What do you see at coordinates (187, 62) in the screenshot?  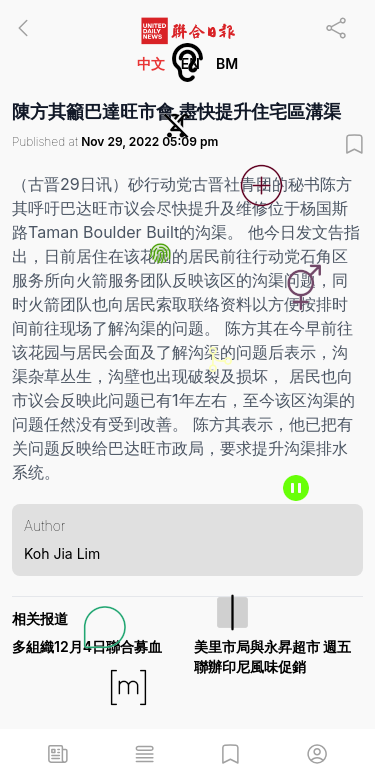 I see `access audio or hearing settings` at bounding box center [187, 62].